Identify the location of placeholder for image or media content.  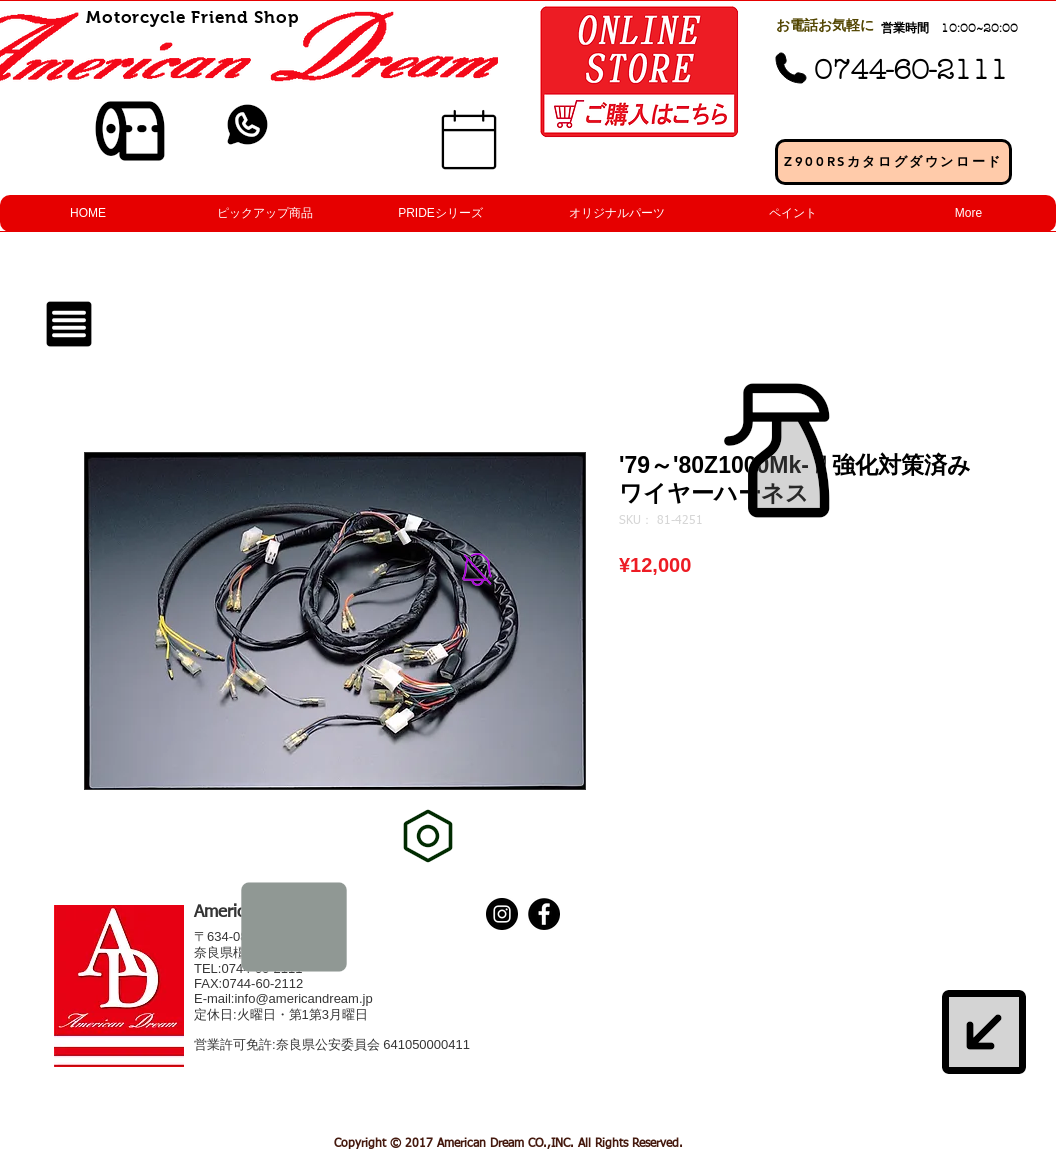
(294, 927).